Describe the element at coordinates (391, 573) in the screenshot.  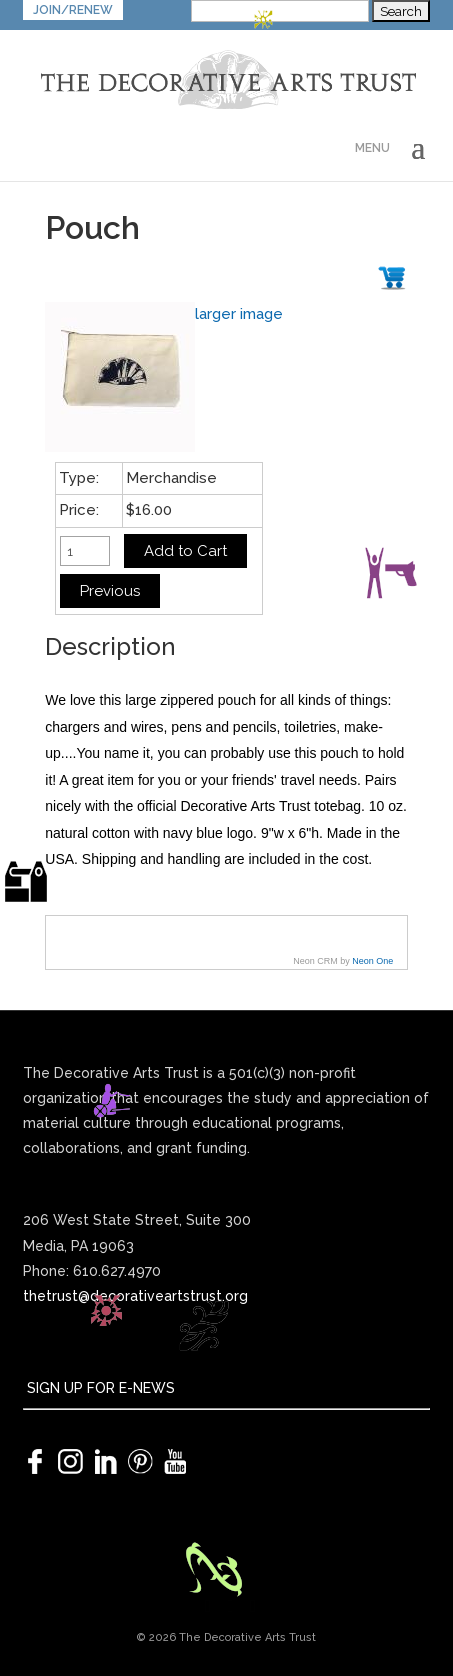
I see `indicates arrest or surrender scenario in a game` at that location.